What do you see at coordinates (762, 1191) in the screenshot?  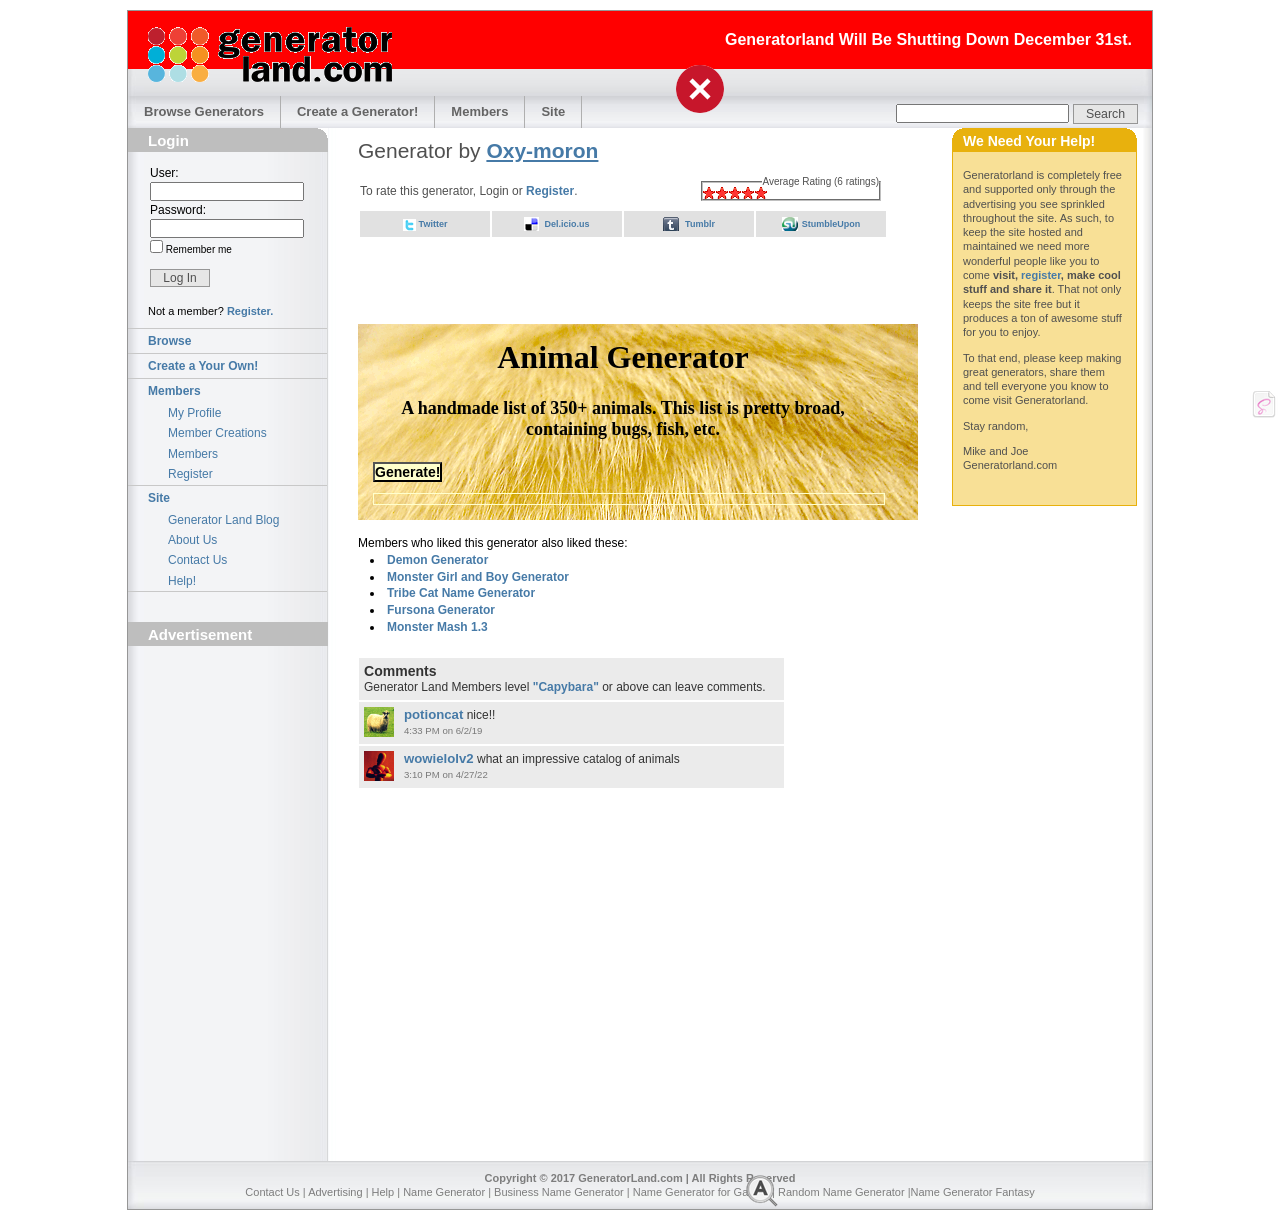 I see `search for text or content` at bounding box center [762, 1191].